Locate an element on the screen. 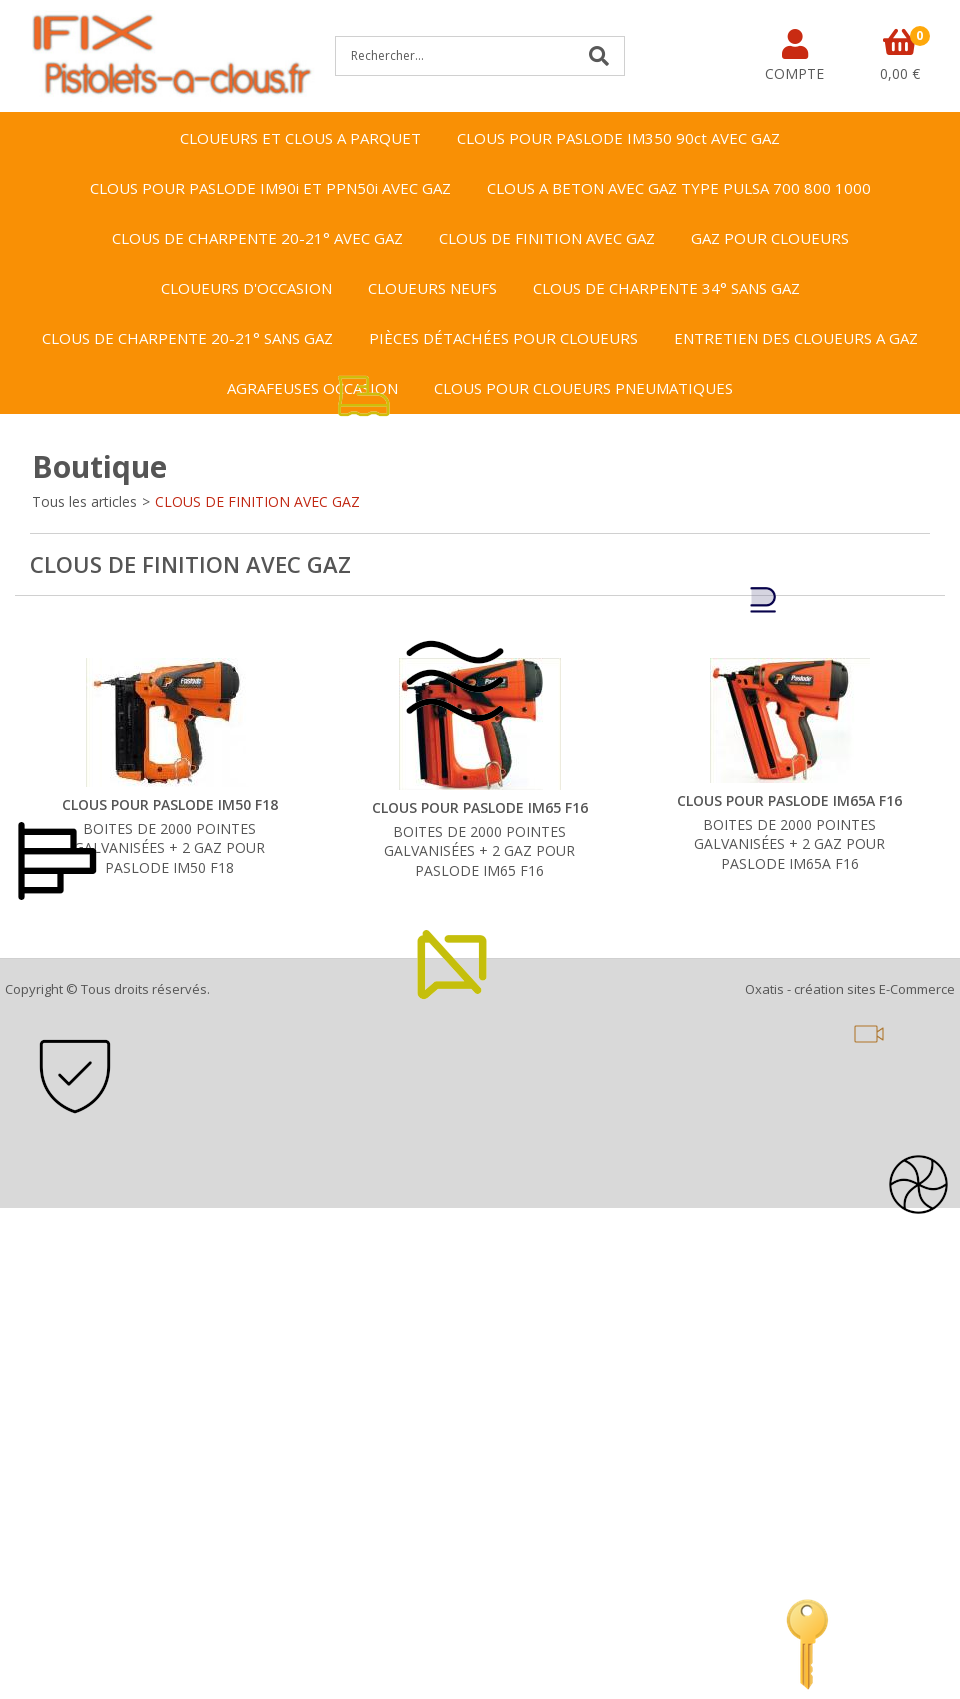  represents a mathematical superset relationship is located at coordinates (762, 600).